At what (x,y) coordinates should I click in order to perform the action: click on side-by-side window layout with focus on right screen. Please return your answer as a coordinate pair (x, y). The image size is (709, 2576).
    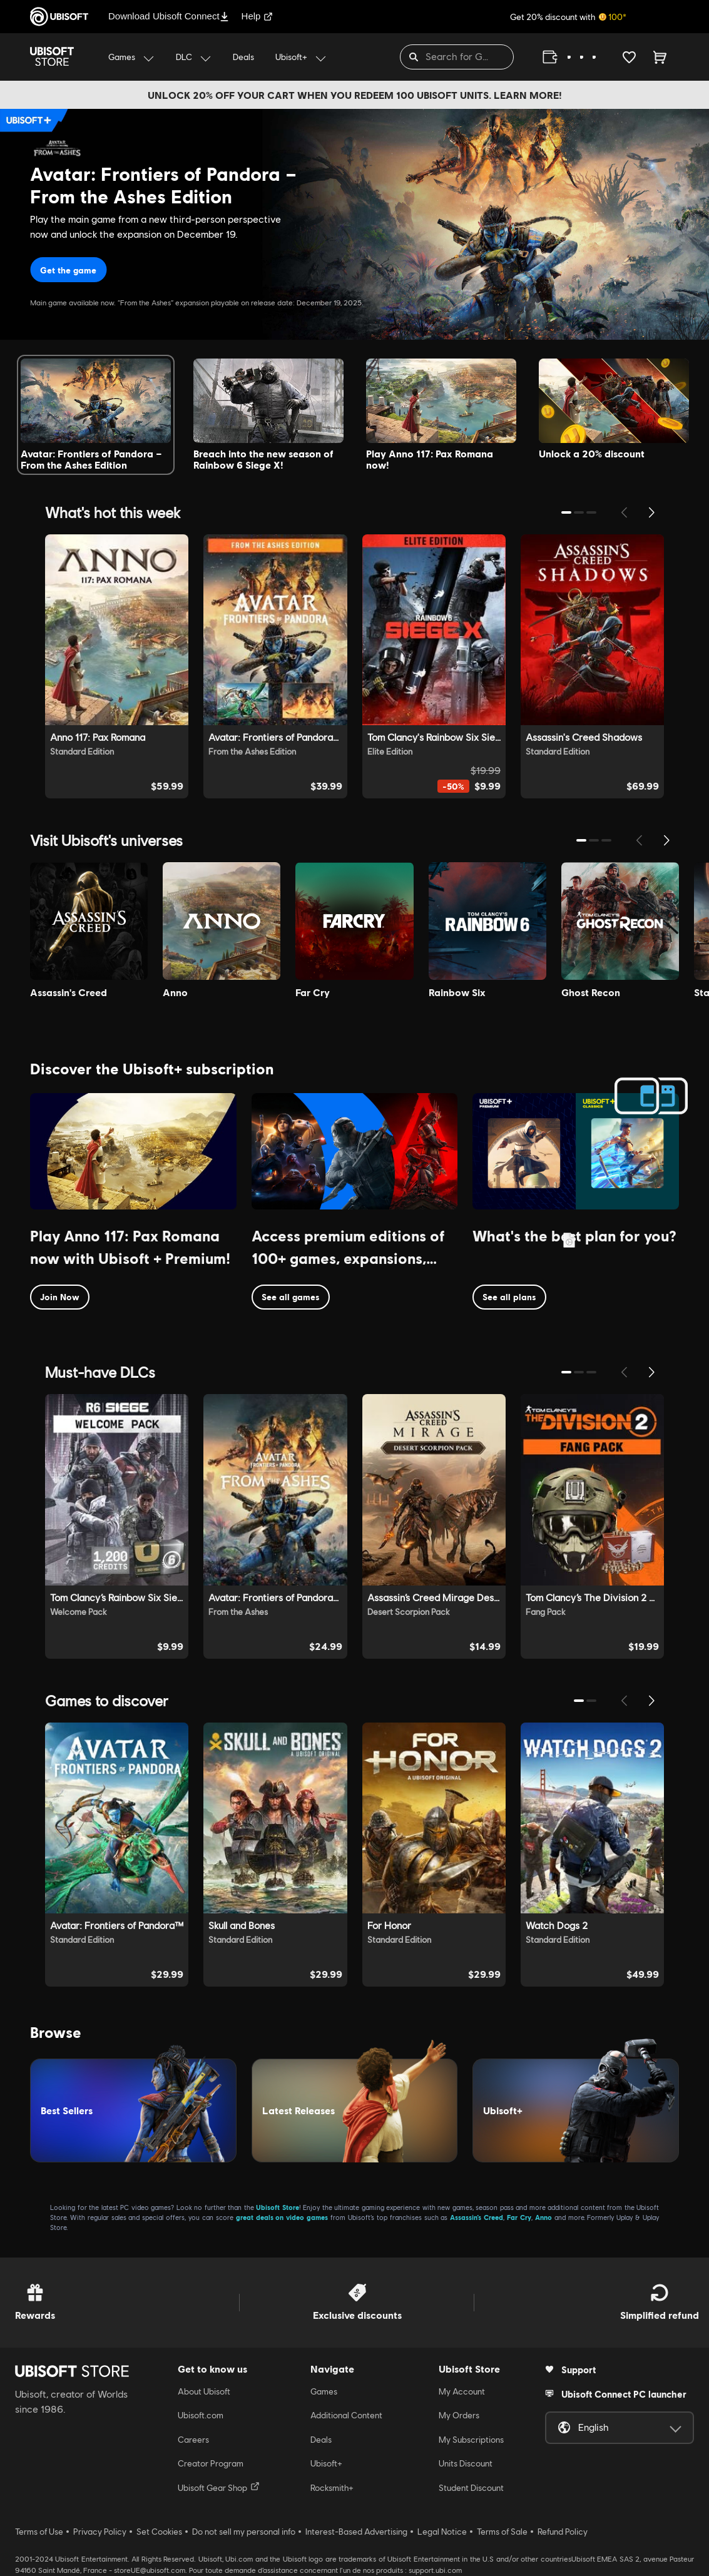
    Looking at the image, I should click on (651, 1096).